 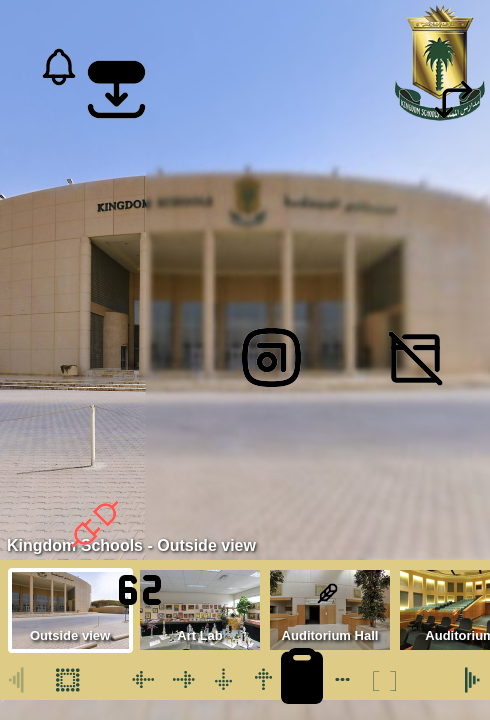 What do you see at coordinates (96, 525) in the screenshot?
I see `disconnect from debug session` at bounding box center [96, 525].